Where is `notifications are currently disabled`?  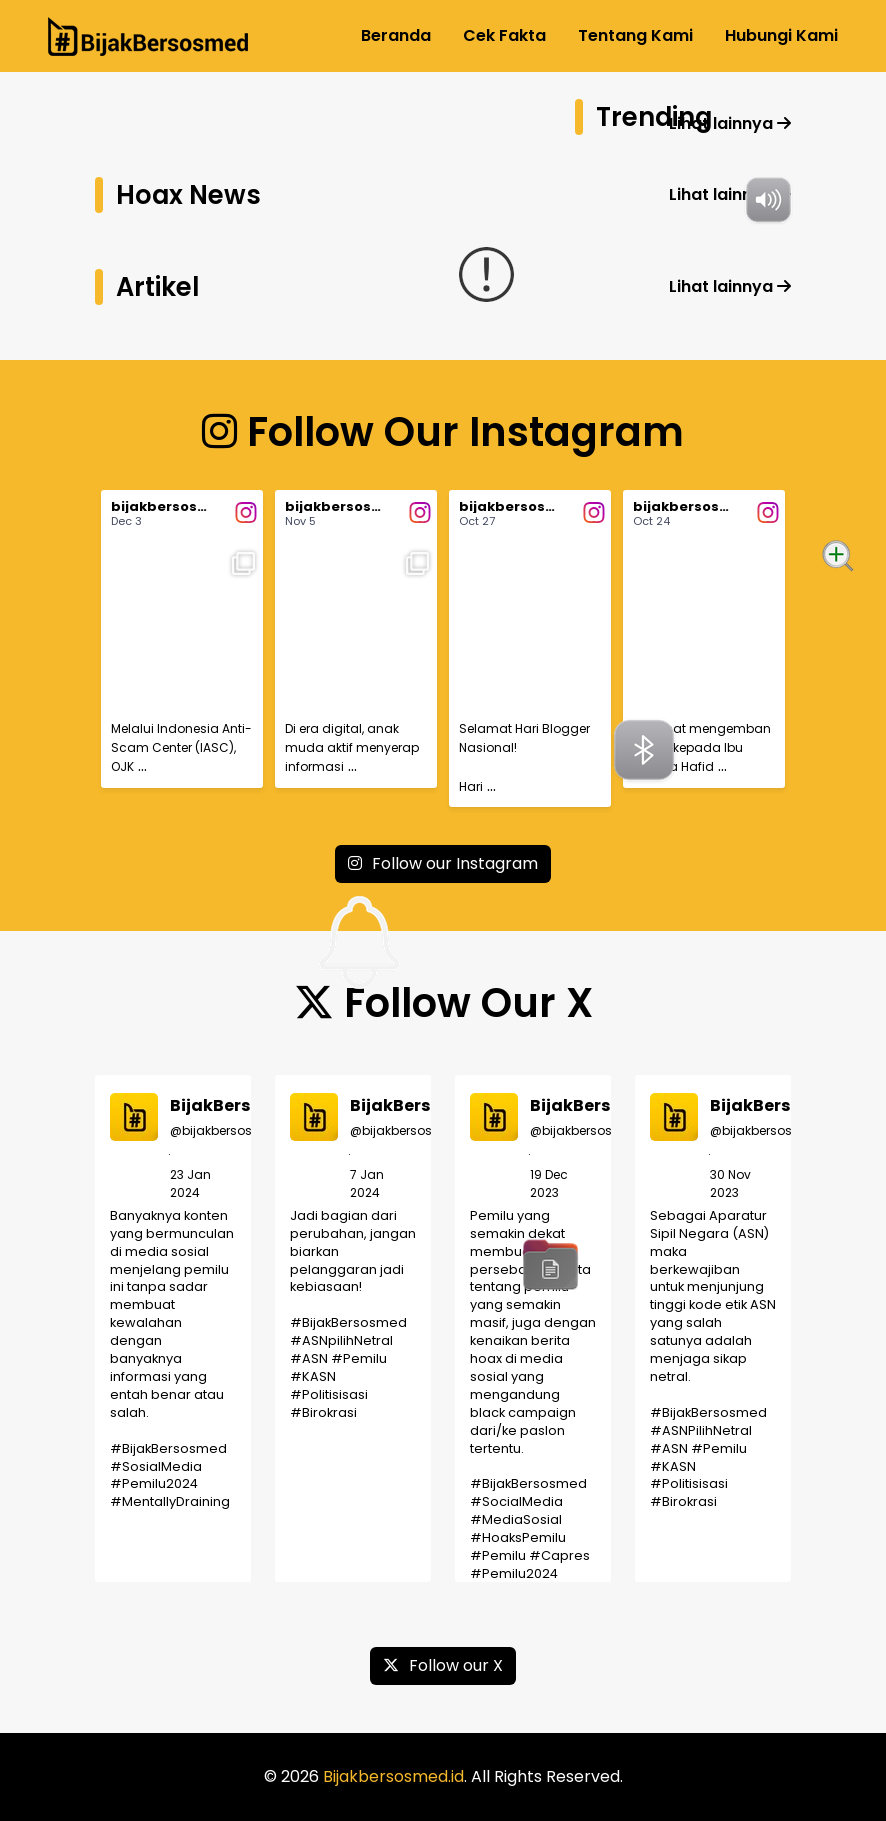
notifications are currently disabled is located at coordinates (359, 942).